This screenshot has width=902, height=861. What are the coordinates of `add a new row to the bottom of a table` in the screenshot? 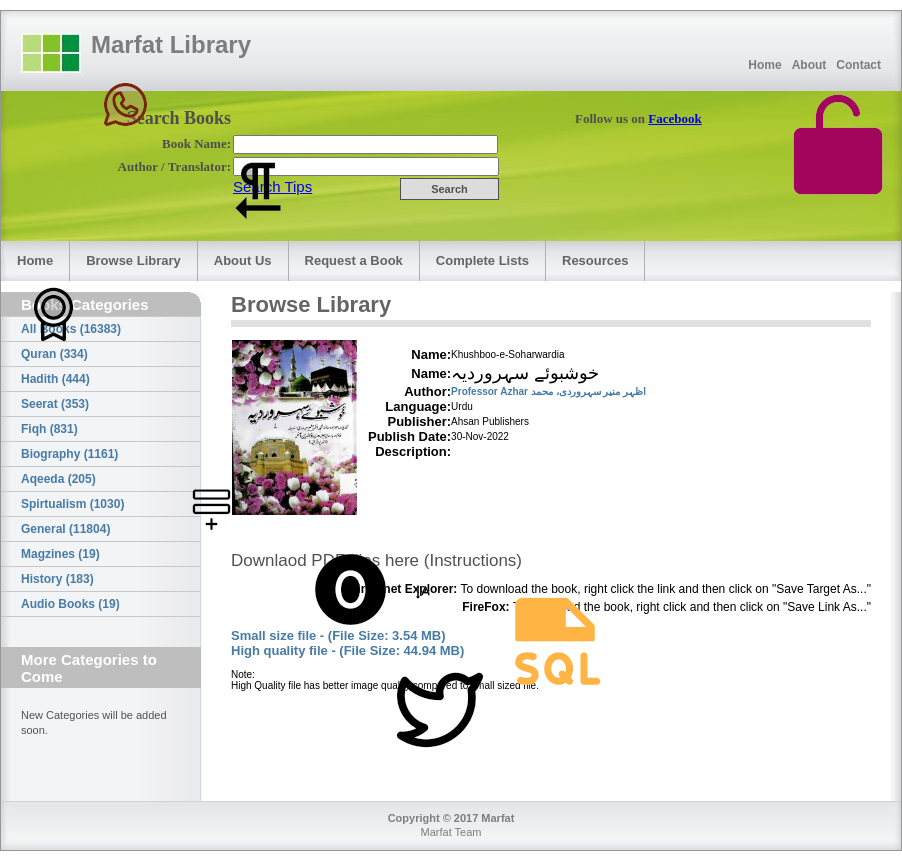 It's located at (211, 506).